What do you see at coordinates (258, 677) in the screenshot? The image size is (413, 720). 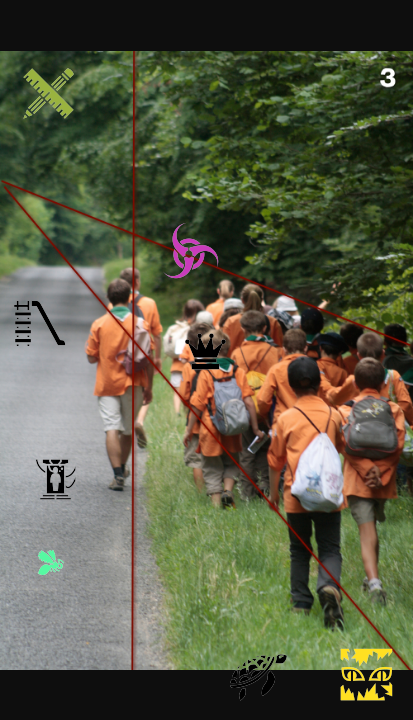 I see `indicates marine wildlife or ocean conservation content` at bounding box center [258, 677].